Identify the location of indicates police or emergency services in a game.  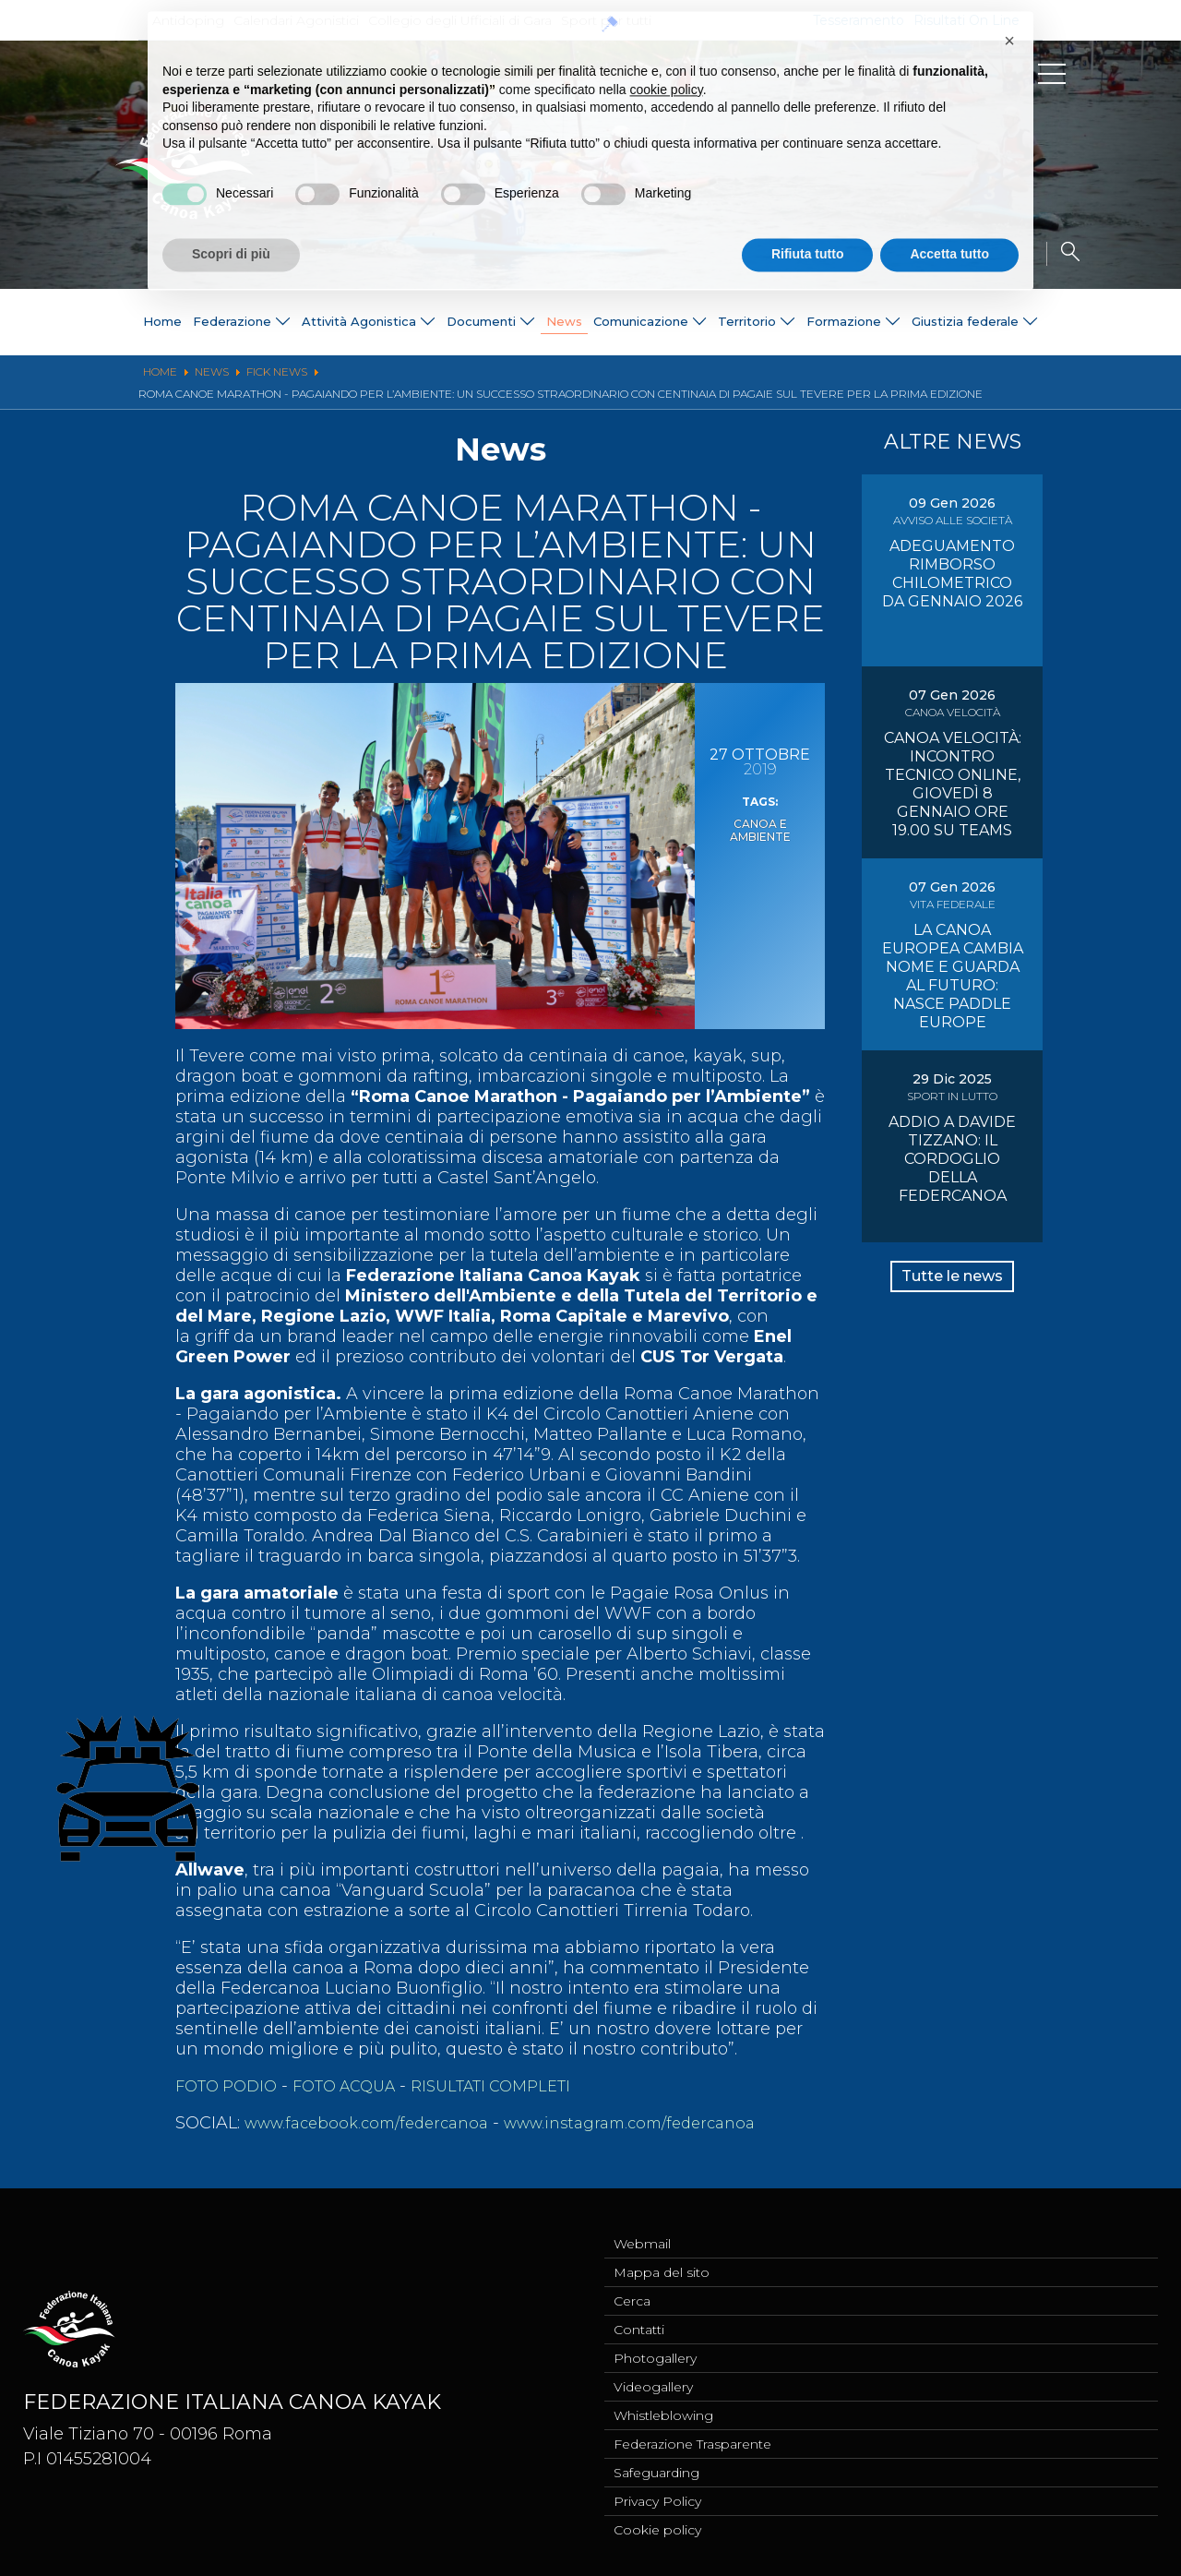
(127, 1789).